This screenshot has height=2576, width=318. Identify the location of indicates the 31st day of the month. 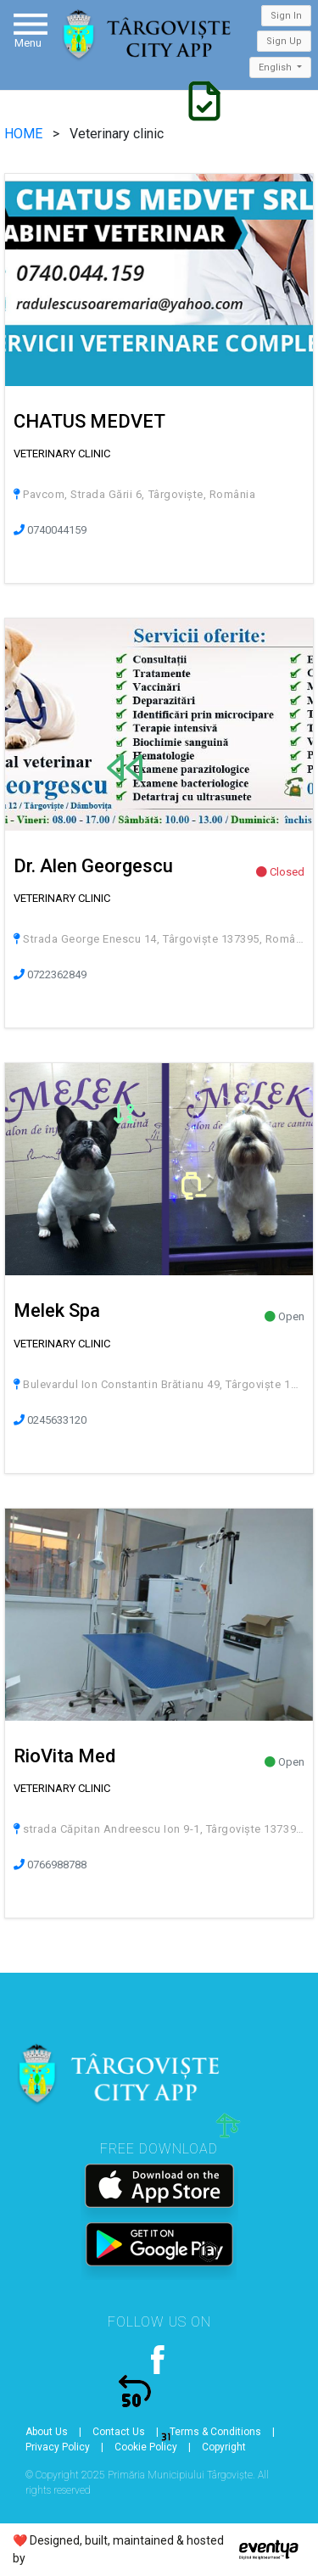
(166, 2437).